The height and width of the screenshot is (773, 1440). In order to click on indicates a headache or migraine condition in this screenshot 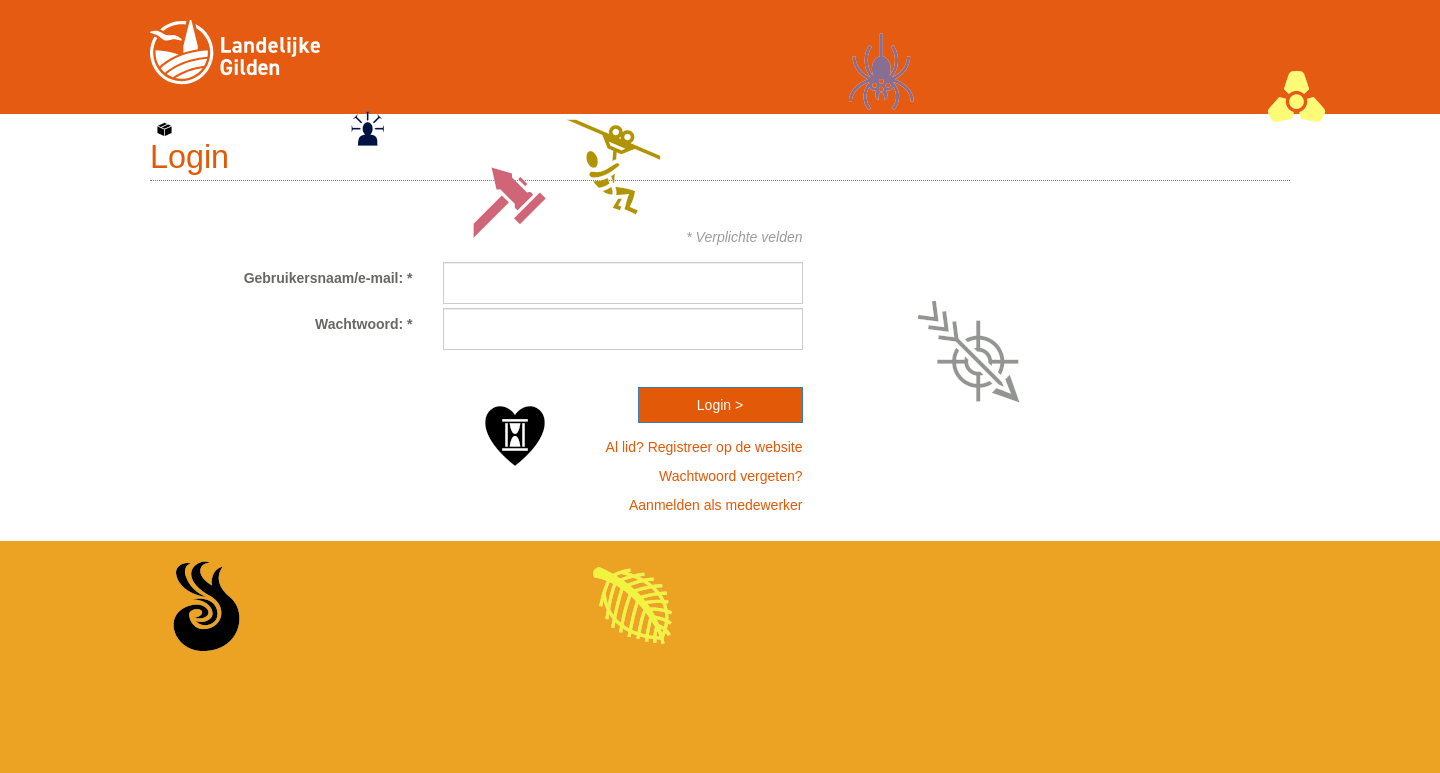, I will do `click(367, 128)`.